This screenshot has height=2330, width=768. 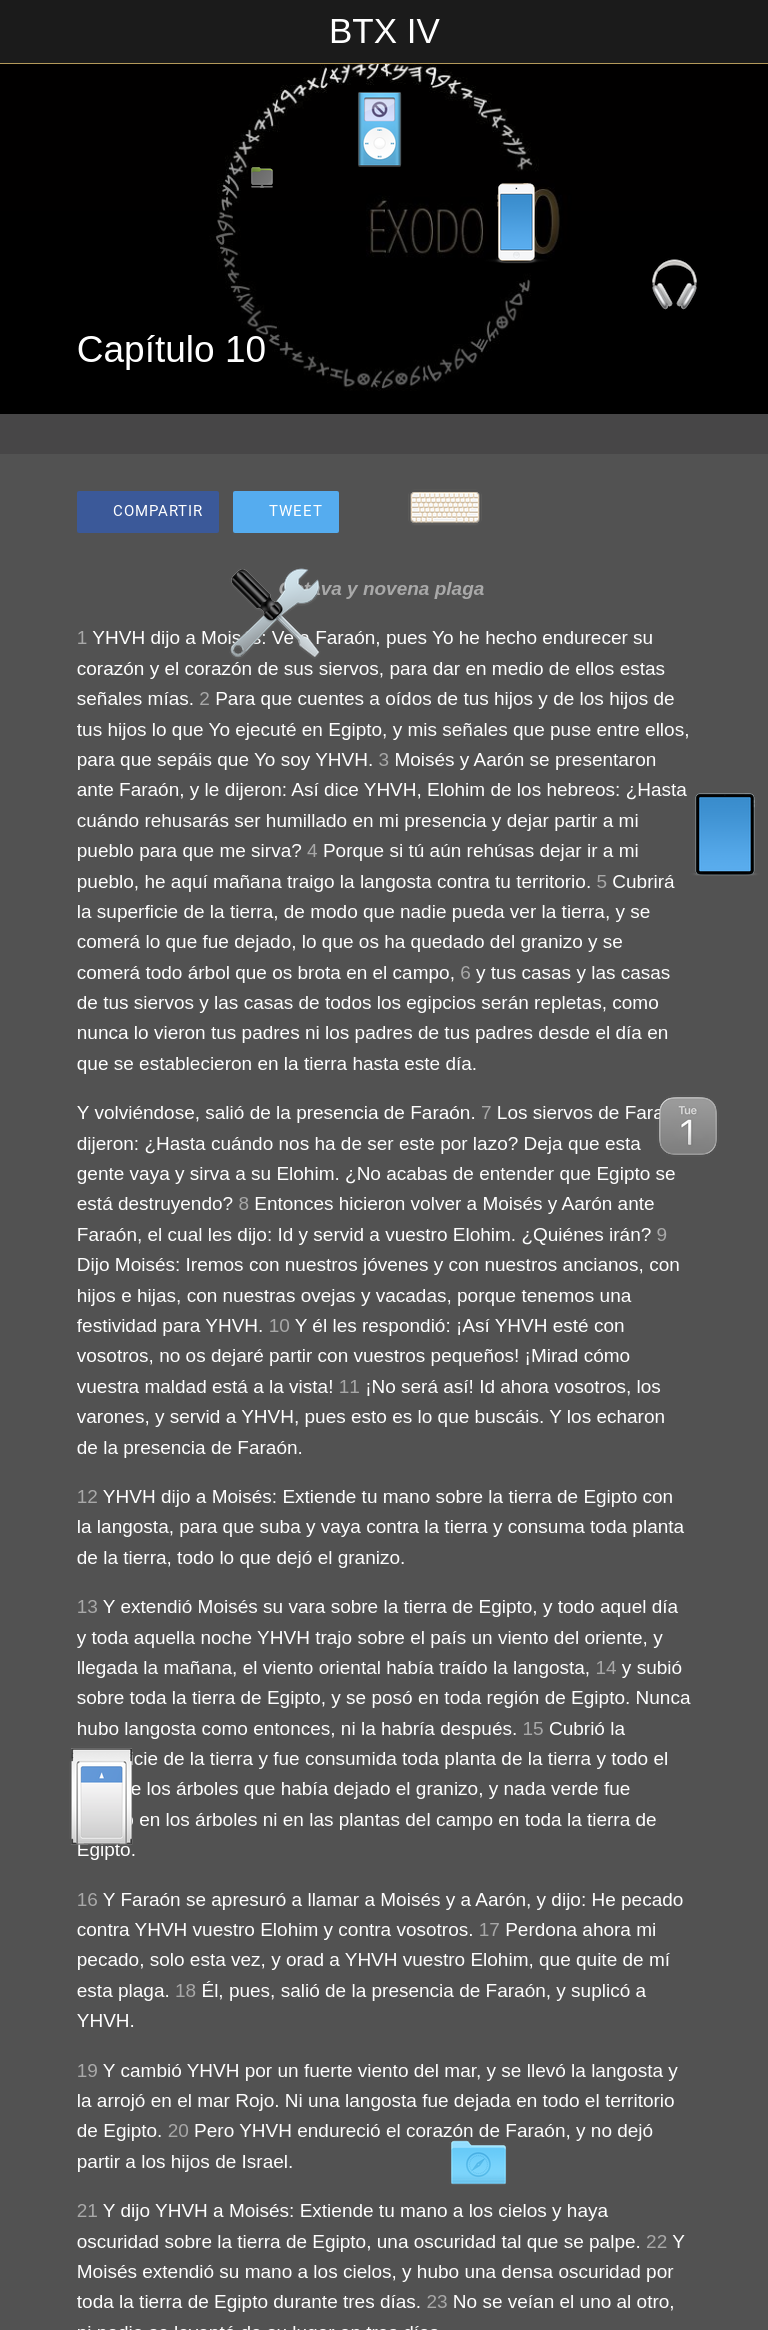 I want to click on access your local web server files, so click(x=478, y=2162).